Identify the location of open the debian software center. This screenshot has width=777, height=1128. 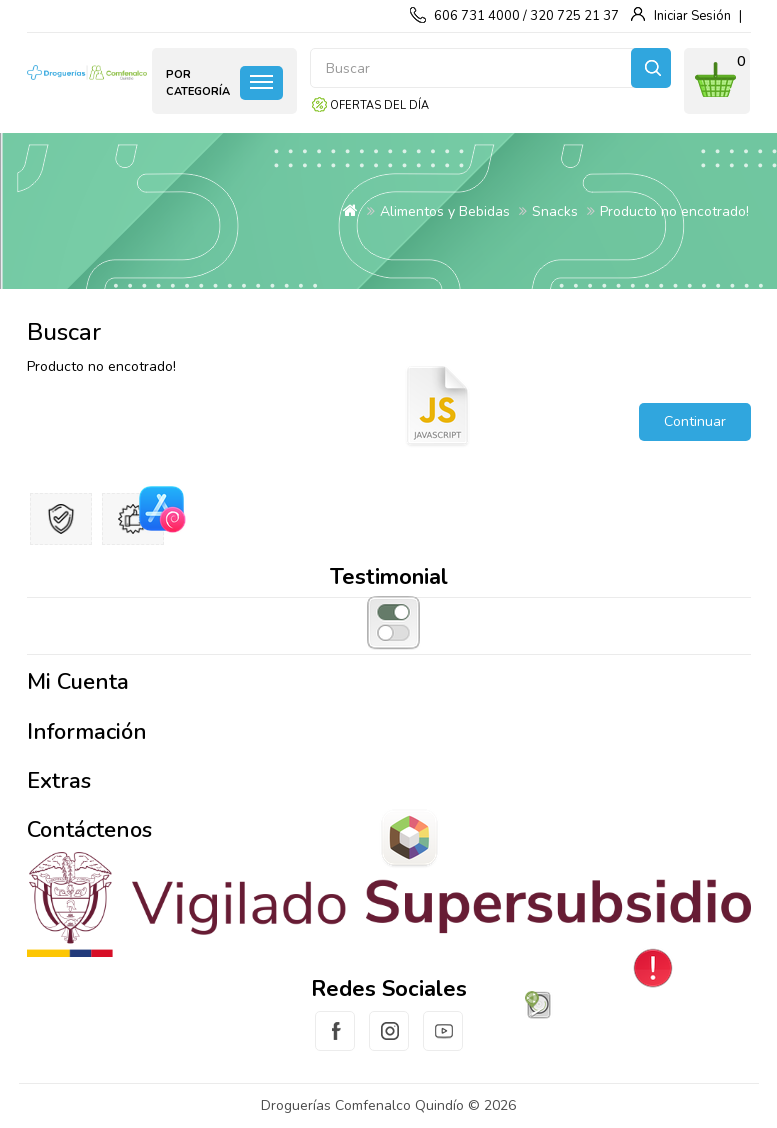
(161, 508).